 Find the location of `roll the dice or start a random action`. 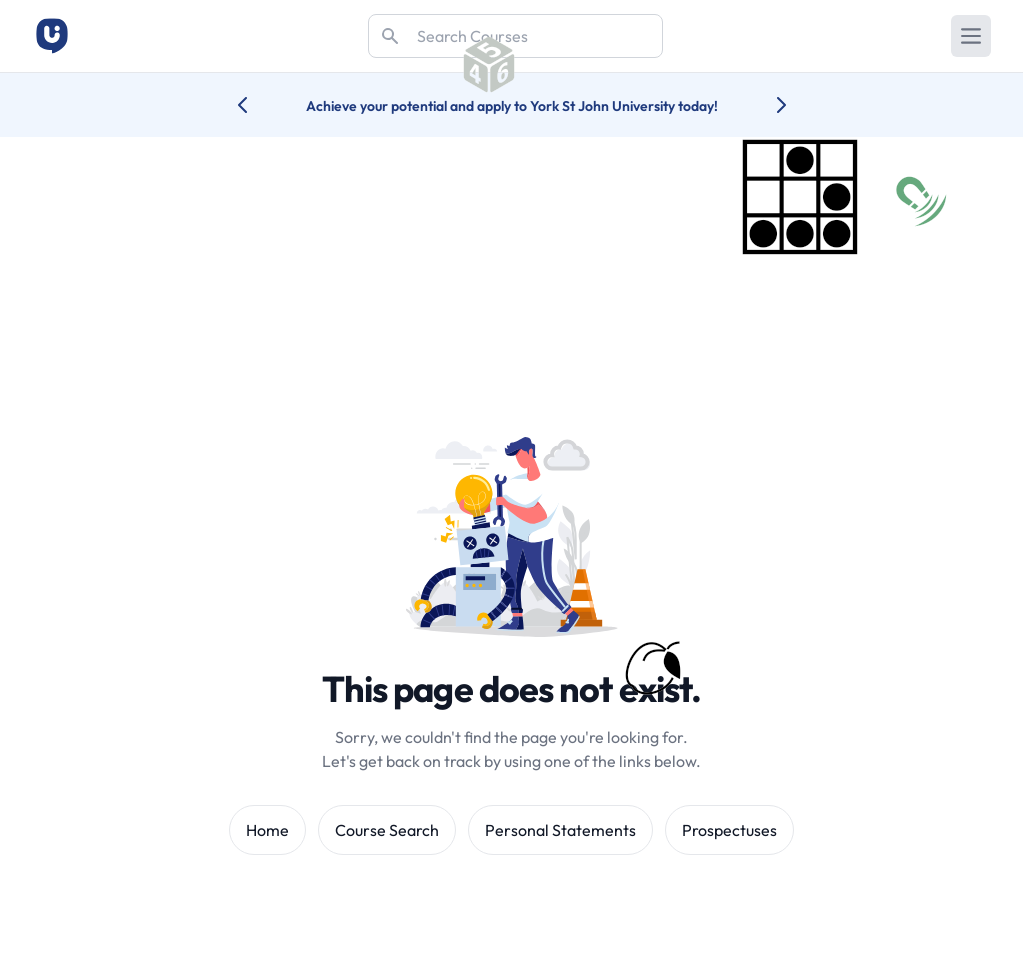

roll the dice or start a random action is located at coordinates (489, 65).